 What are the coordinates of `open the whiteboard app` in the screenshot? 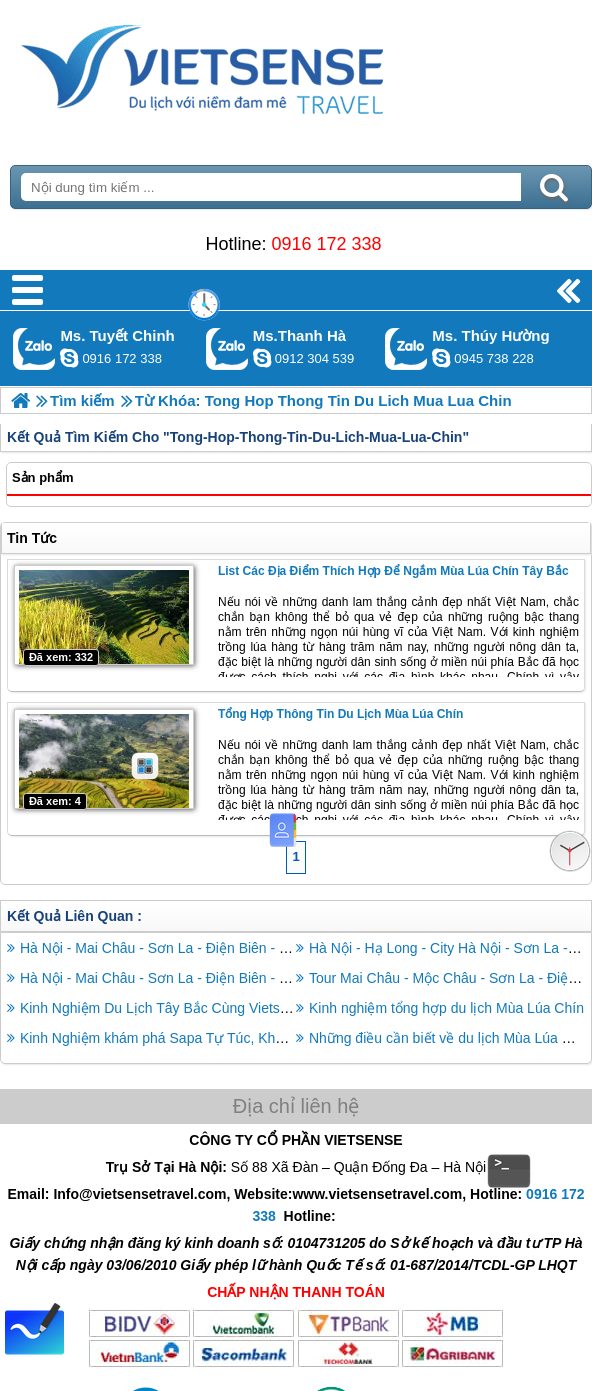 It's located at (34, 1332).